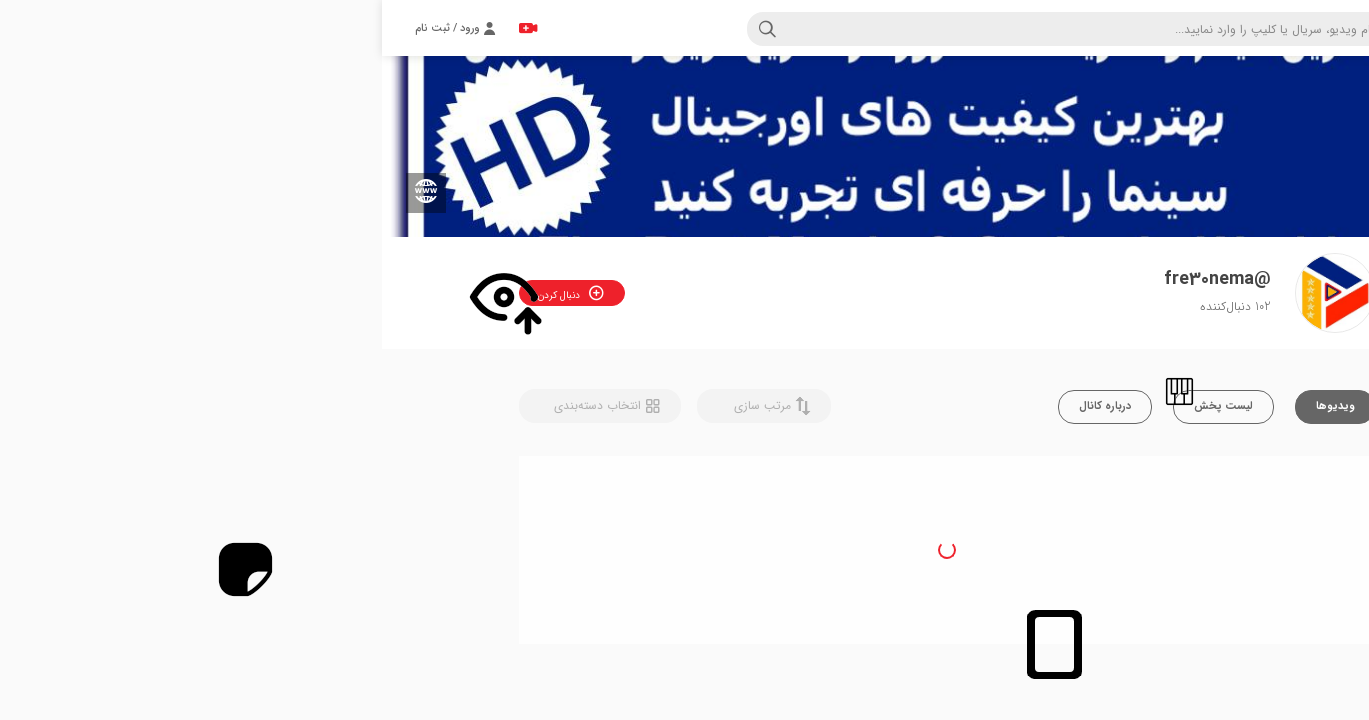 The height and width of the screenshot is (720, 1369). Describe the element at coordinates (1179, 391) in the screenshot. I see `open music or piano app` at that location.